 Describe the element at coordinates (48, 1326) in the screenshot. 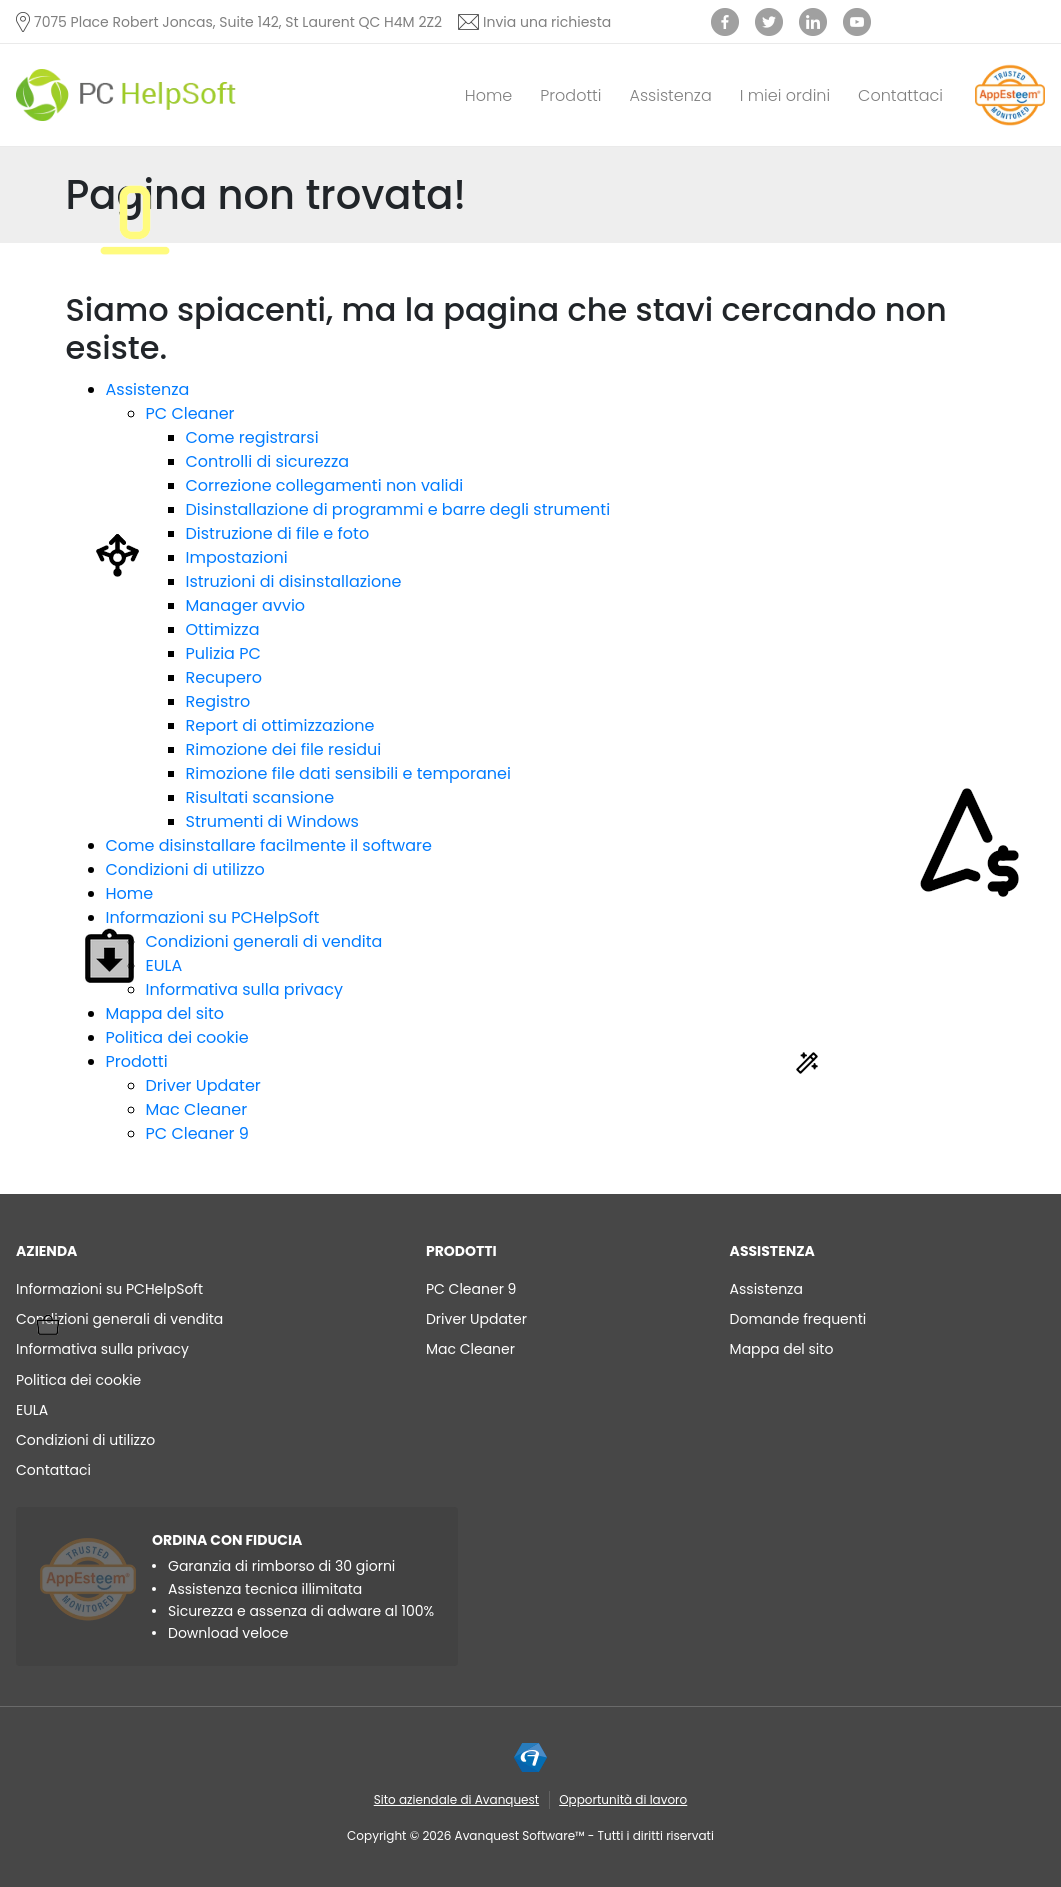

I see `view your shopping bag` at that location.